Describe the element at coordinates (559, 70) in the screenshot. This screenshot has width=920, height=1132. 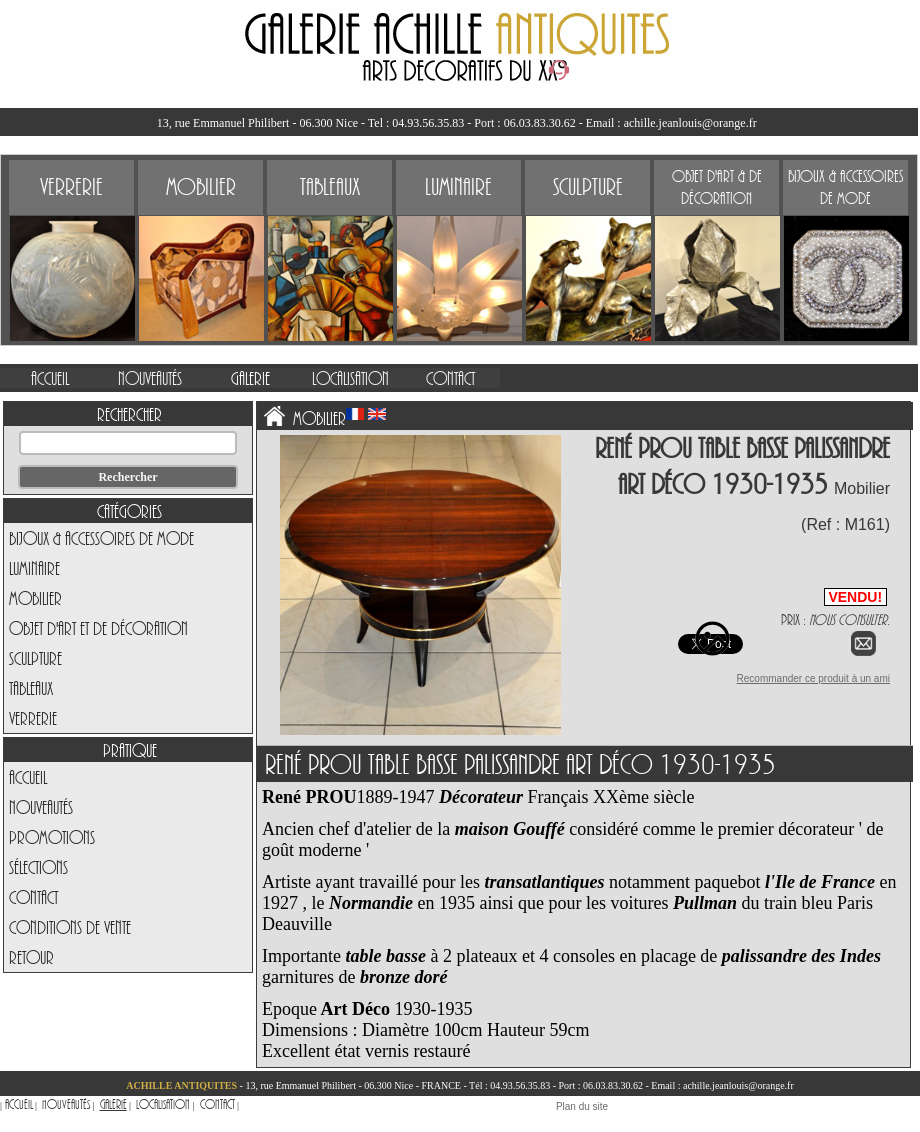
I see `contact customer support` at that location.